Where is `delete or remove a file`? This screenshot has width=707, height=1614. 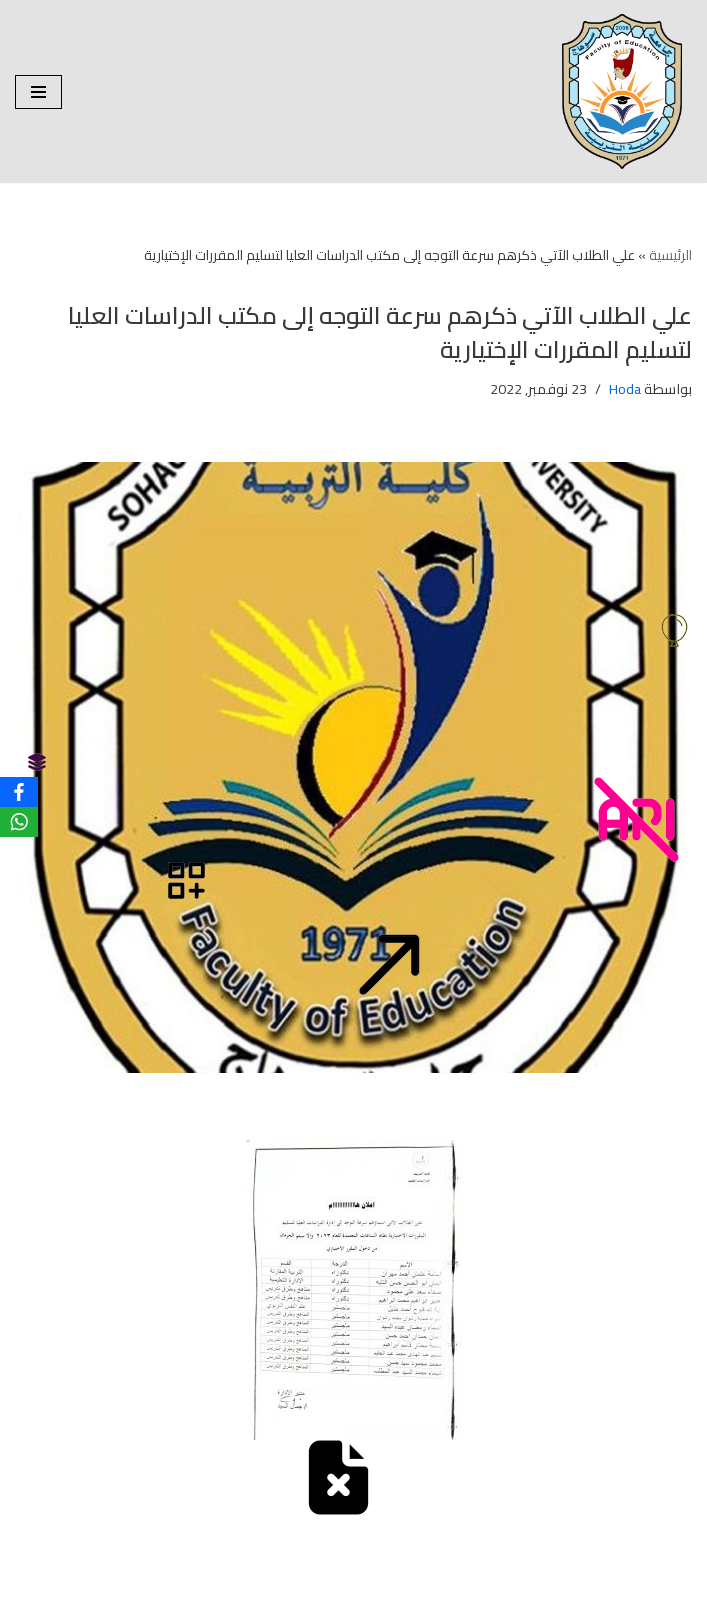
delete or remove a file is located at coordinates (338, 1477).